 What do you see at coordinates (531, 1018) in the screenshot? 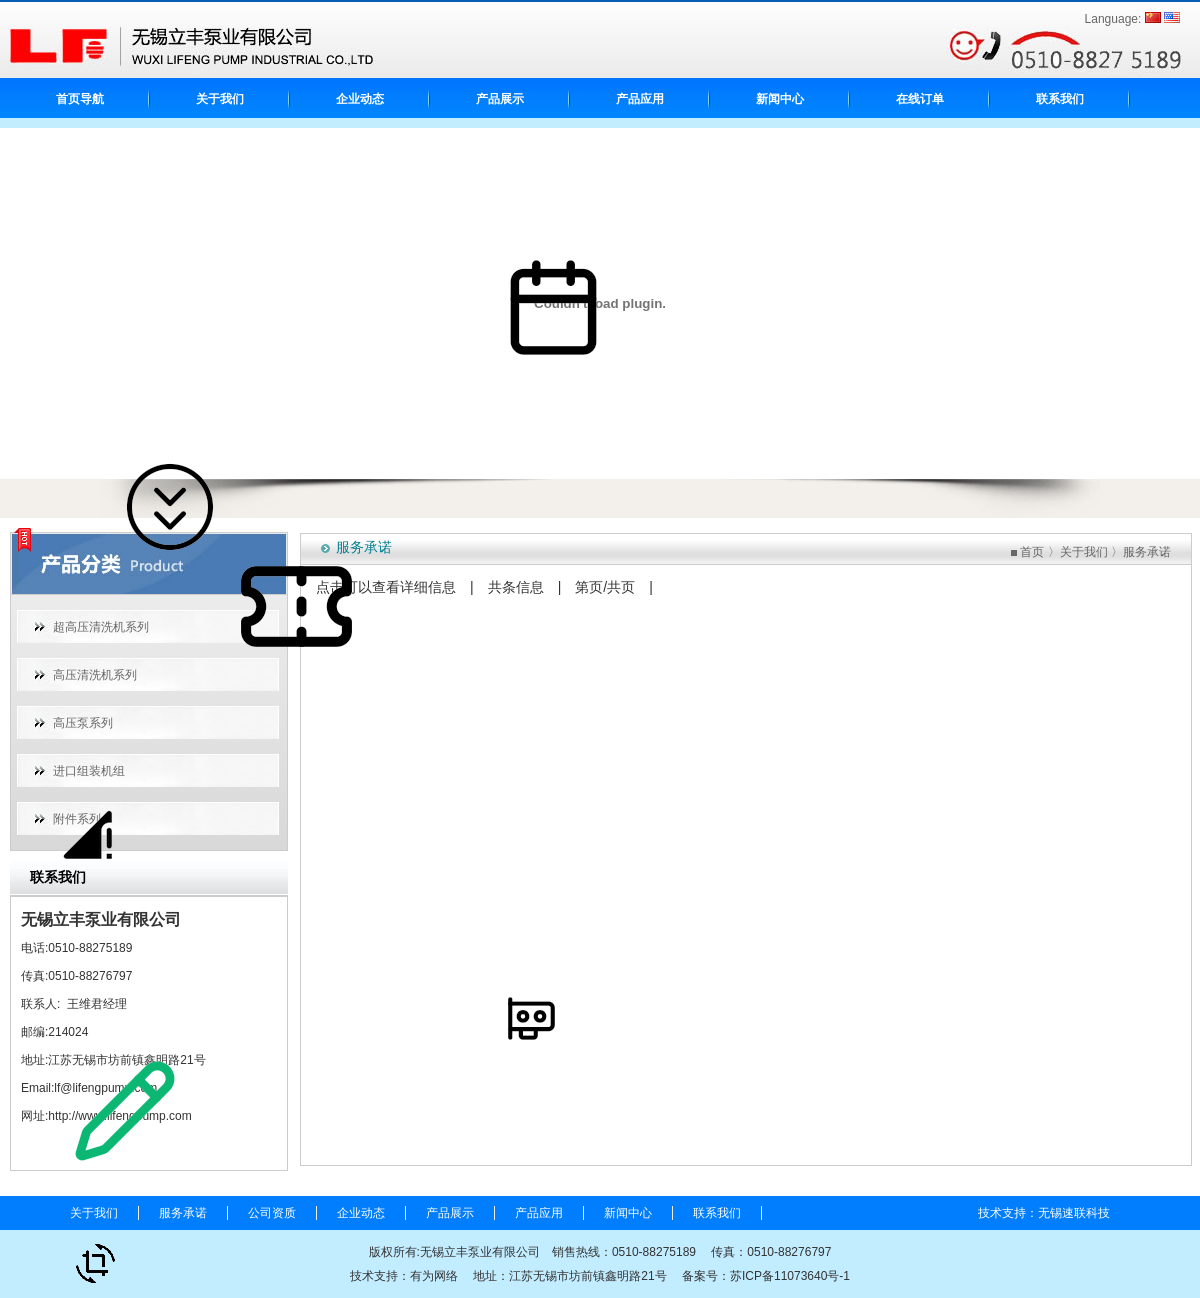
I see `view graphics card or GPU information` at bounding box center [531, 1018].